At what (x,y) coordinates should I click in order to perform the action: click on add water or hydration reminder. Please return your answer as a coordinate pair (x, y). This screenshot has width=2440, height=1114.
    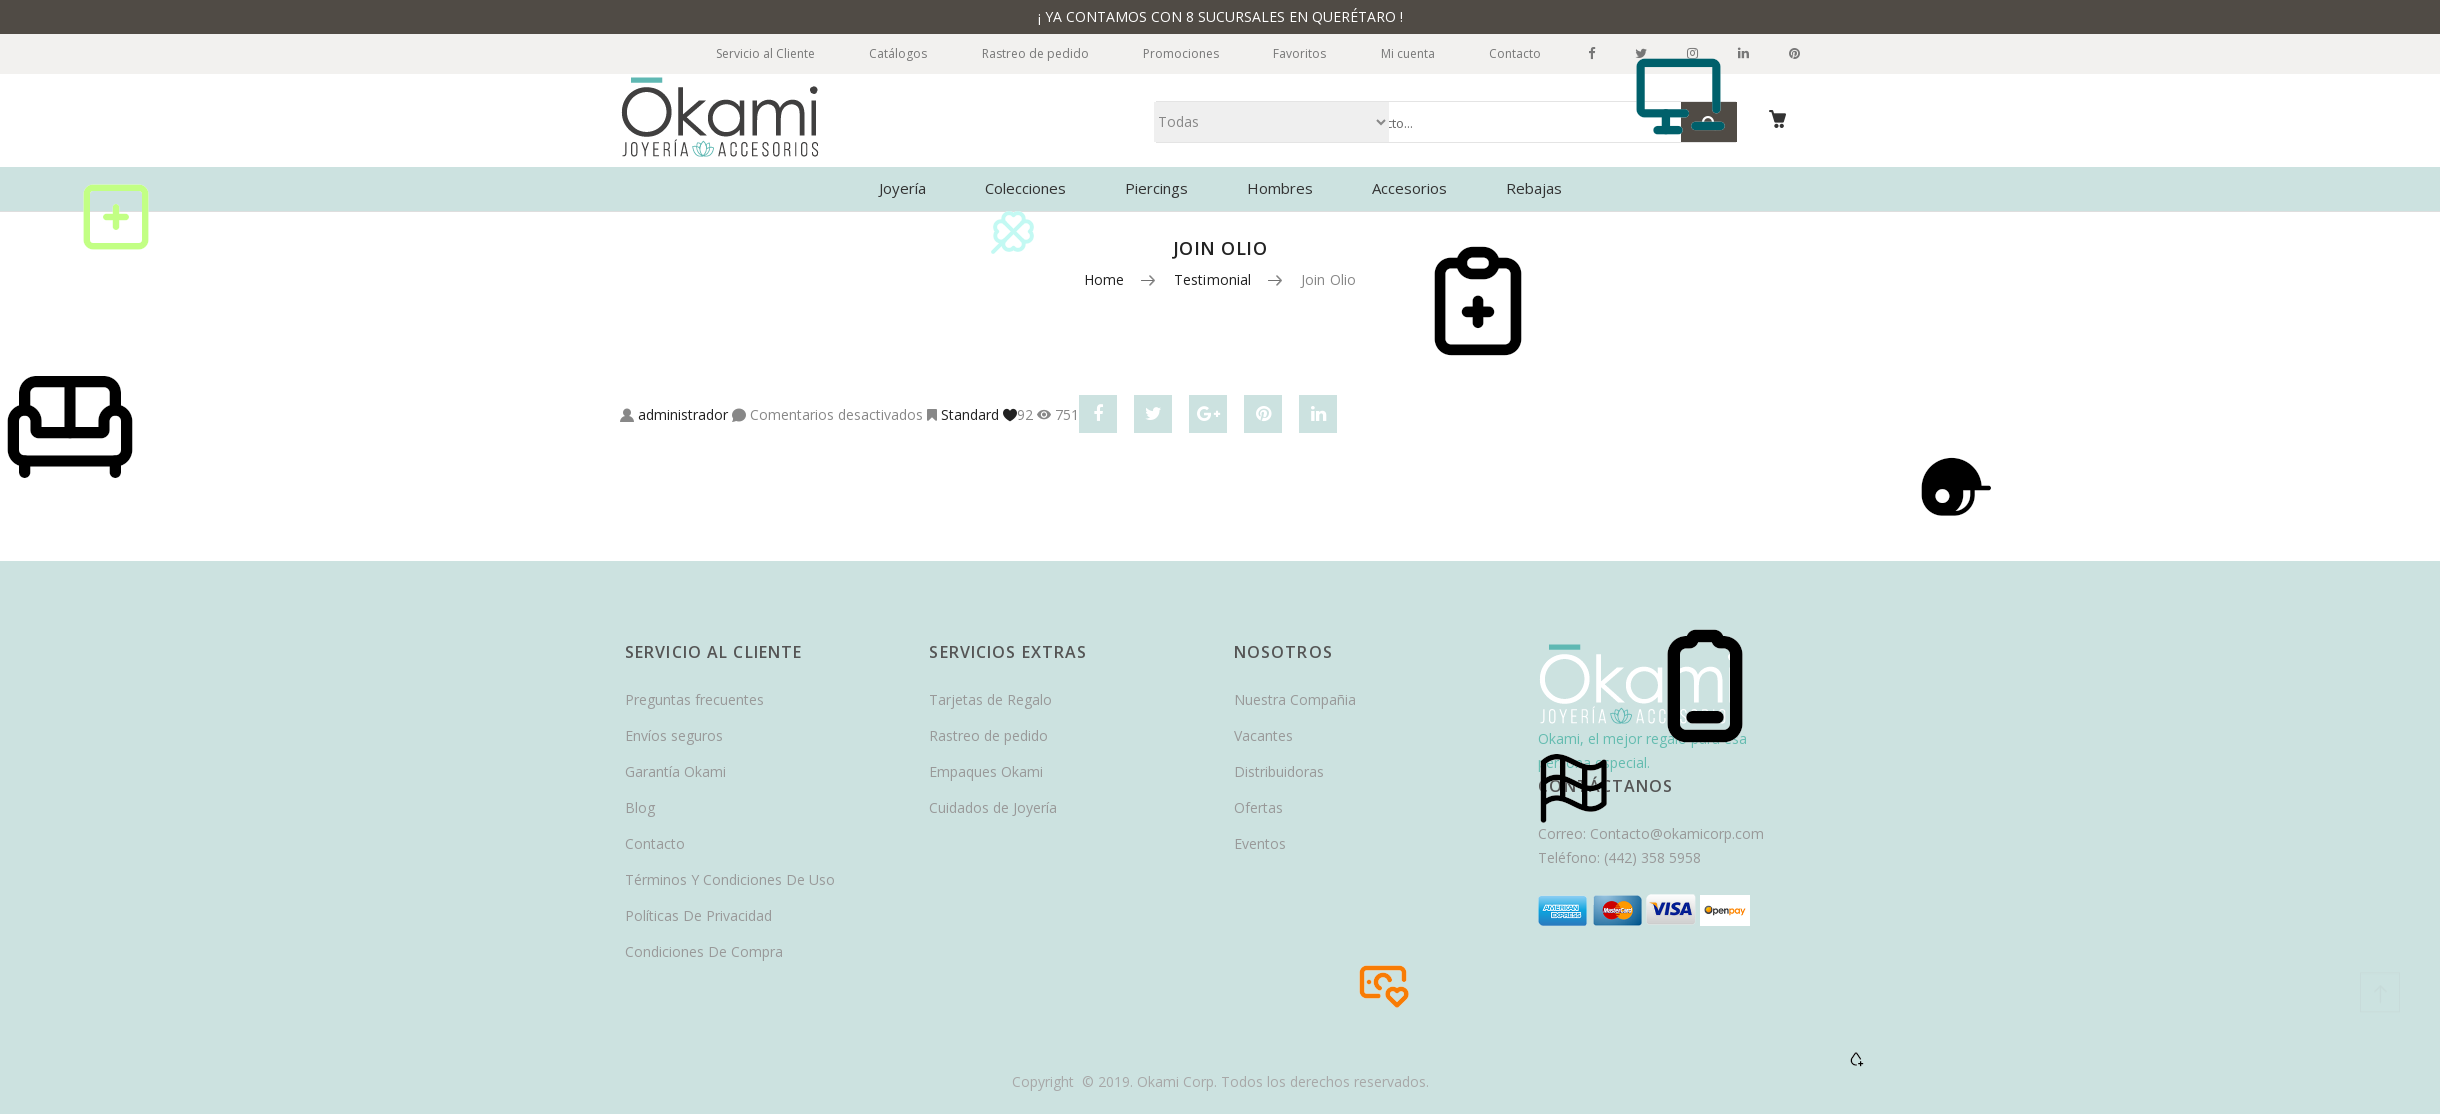
    Looking at the image, I should click on (1856, 1059).